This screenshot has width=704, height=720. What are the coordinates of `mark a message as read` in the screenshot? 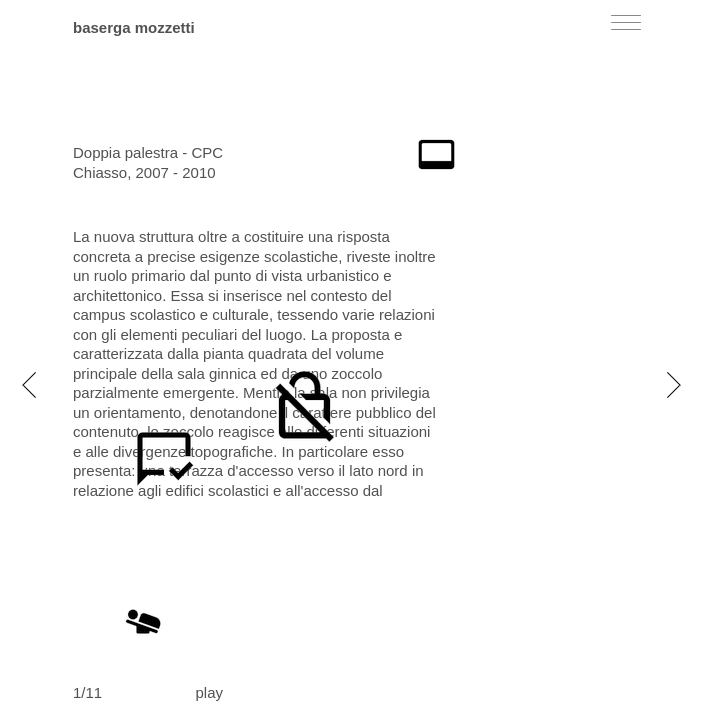 It's located at (164, 459).